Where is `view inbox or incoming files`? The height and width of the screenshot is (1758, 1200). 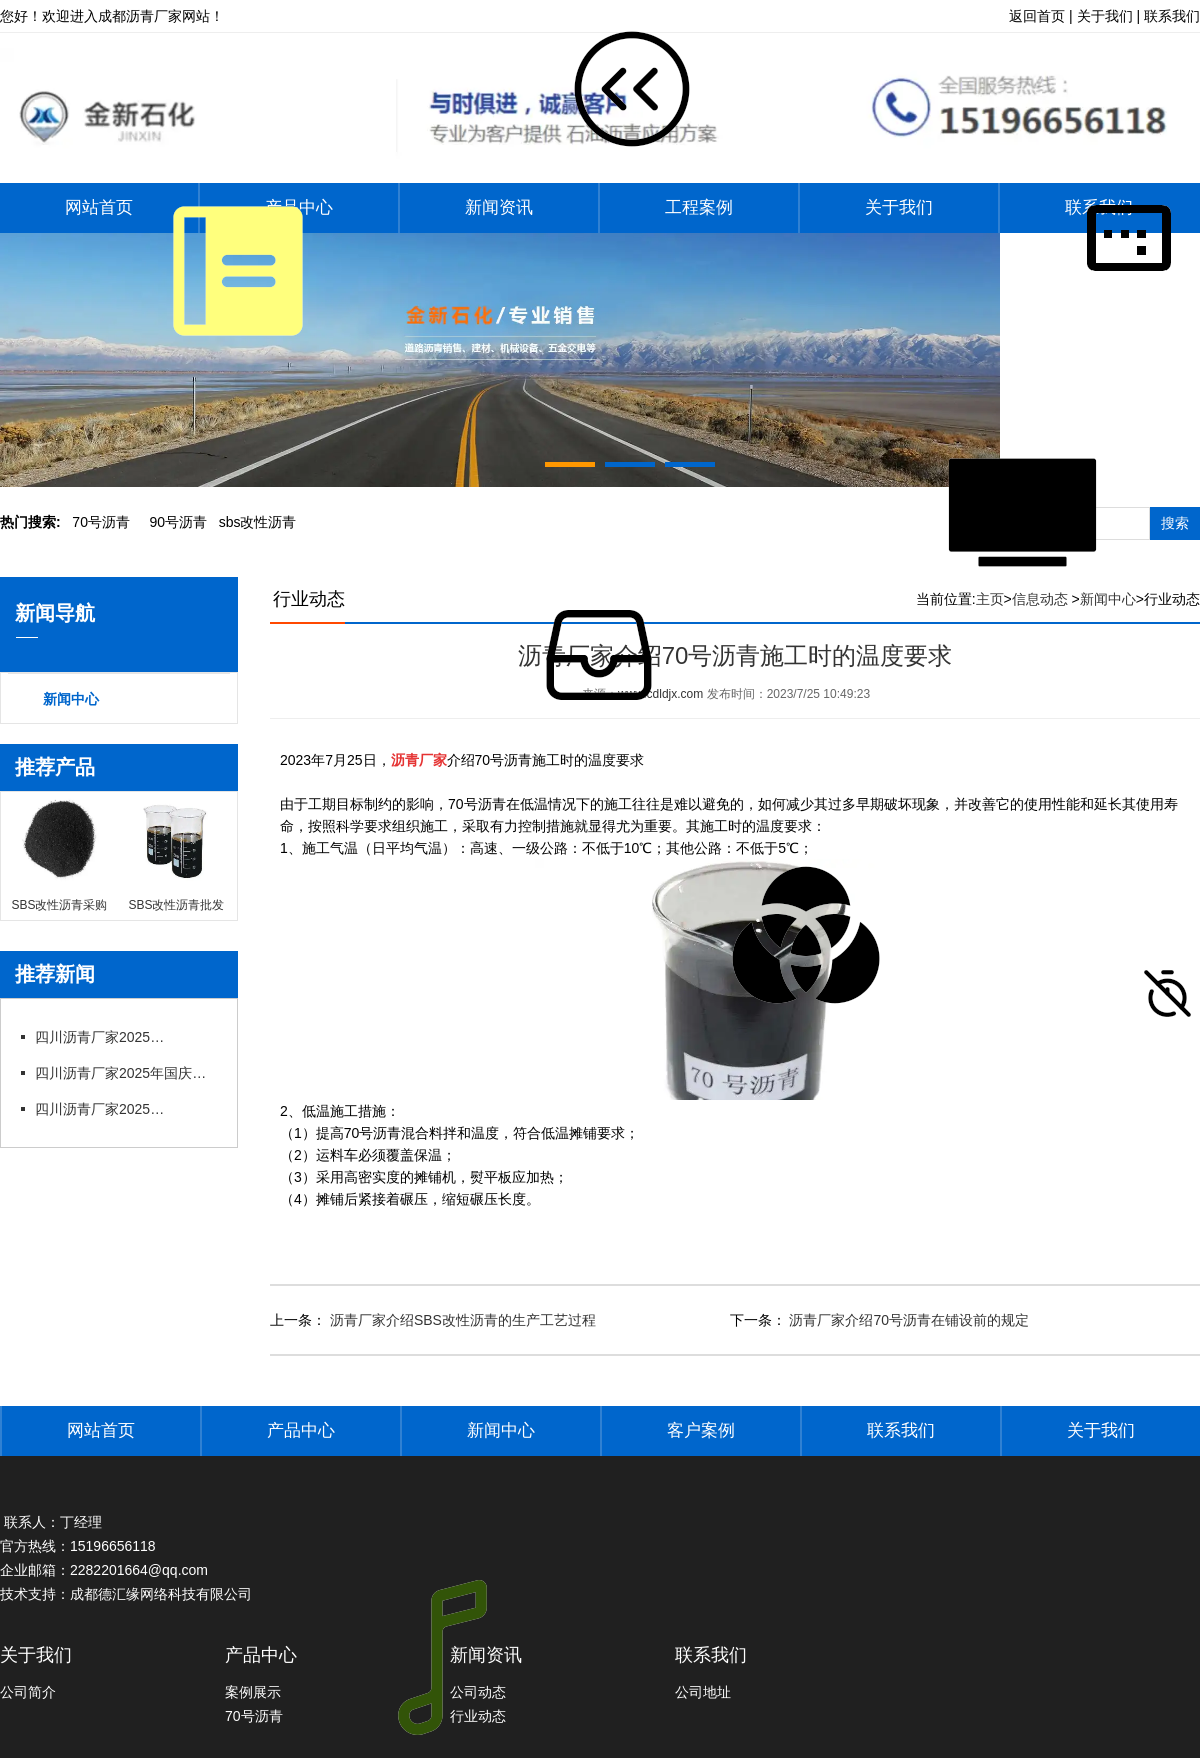 view inbox or incoming files is located at coordinates (599, 655).